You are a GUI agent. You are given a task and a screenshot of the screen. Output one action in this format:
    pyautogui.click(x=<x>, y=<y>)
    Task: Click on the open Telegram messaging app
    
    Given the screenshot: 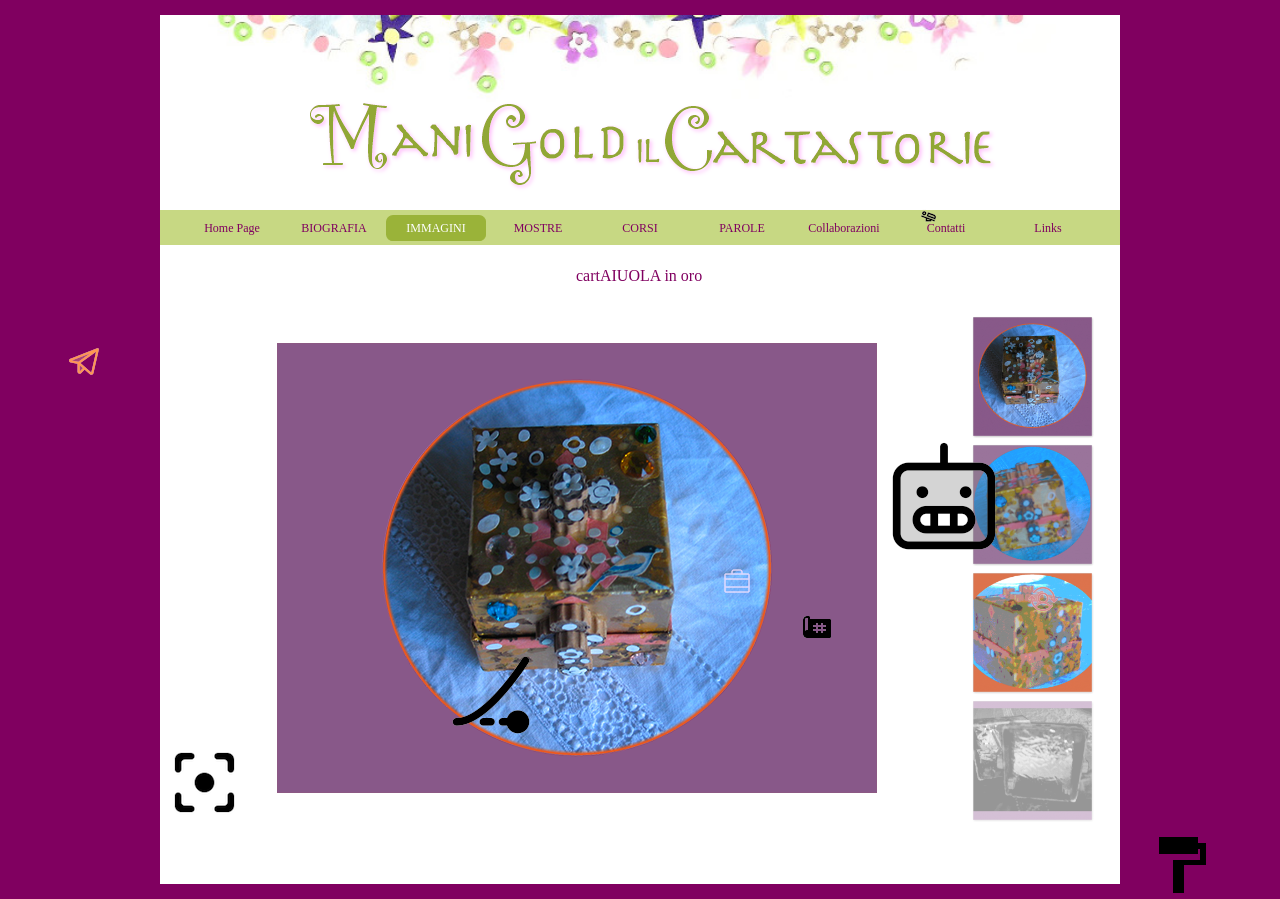 What is the action you would take?
    pyautogui.click(x=85, y=362)
    